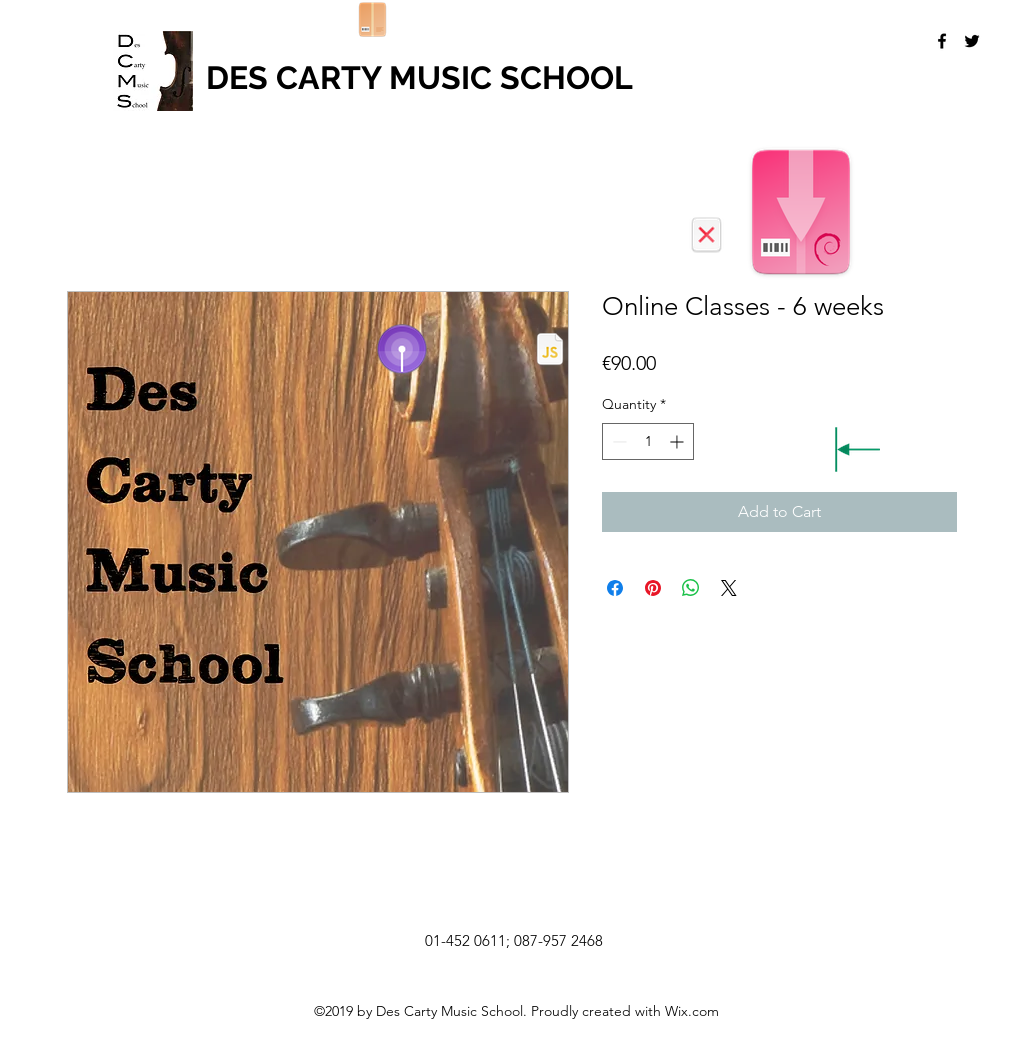 The width and height of the screenshot is (1024, 1056). I want to click on a javascript file in your file system, so click(550, 349).